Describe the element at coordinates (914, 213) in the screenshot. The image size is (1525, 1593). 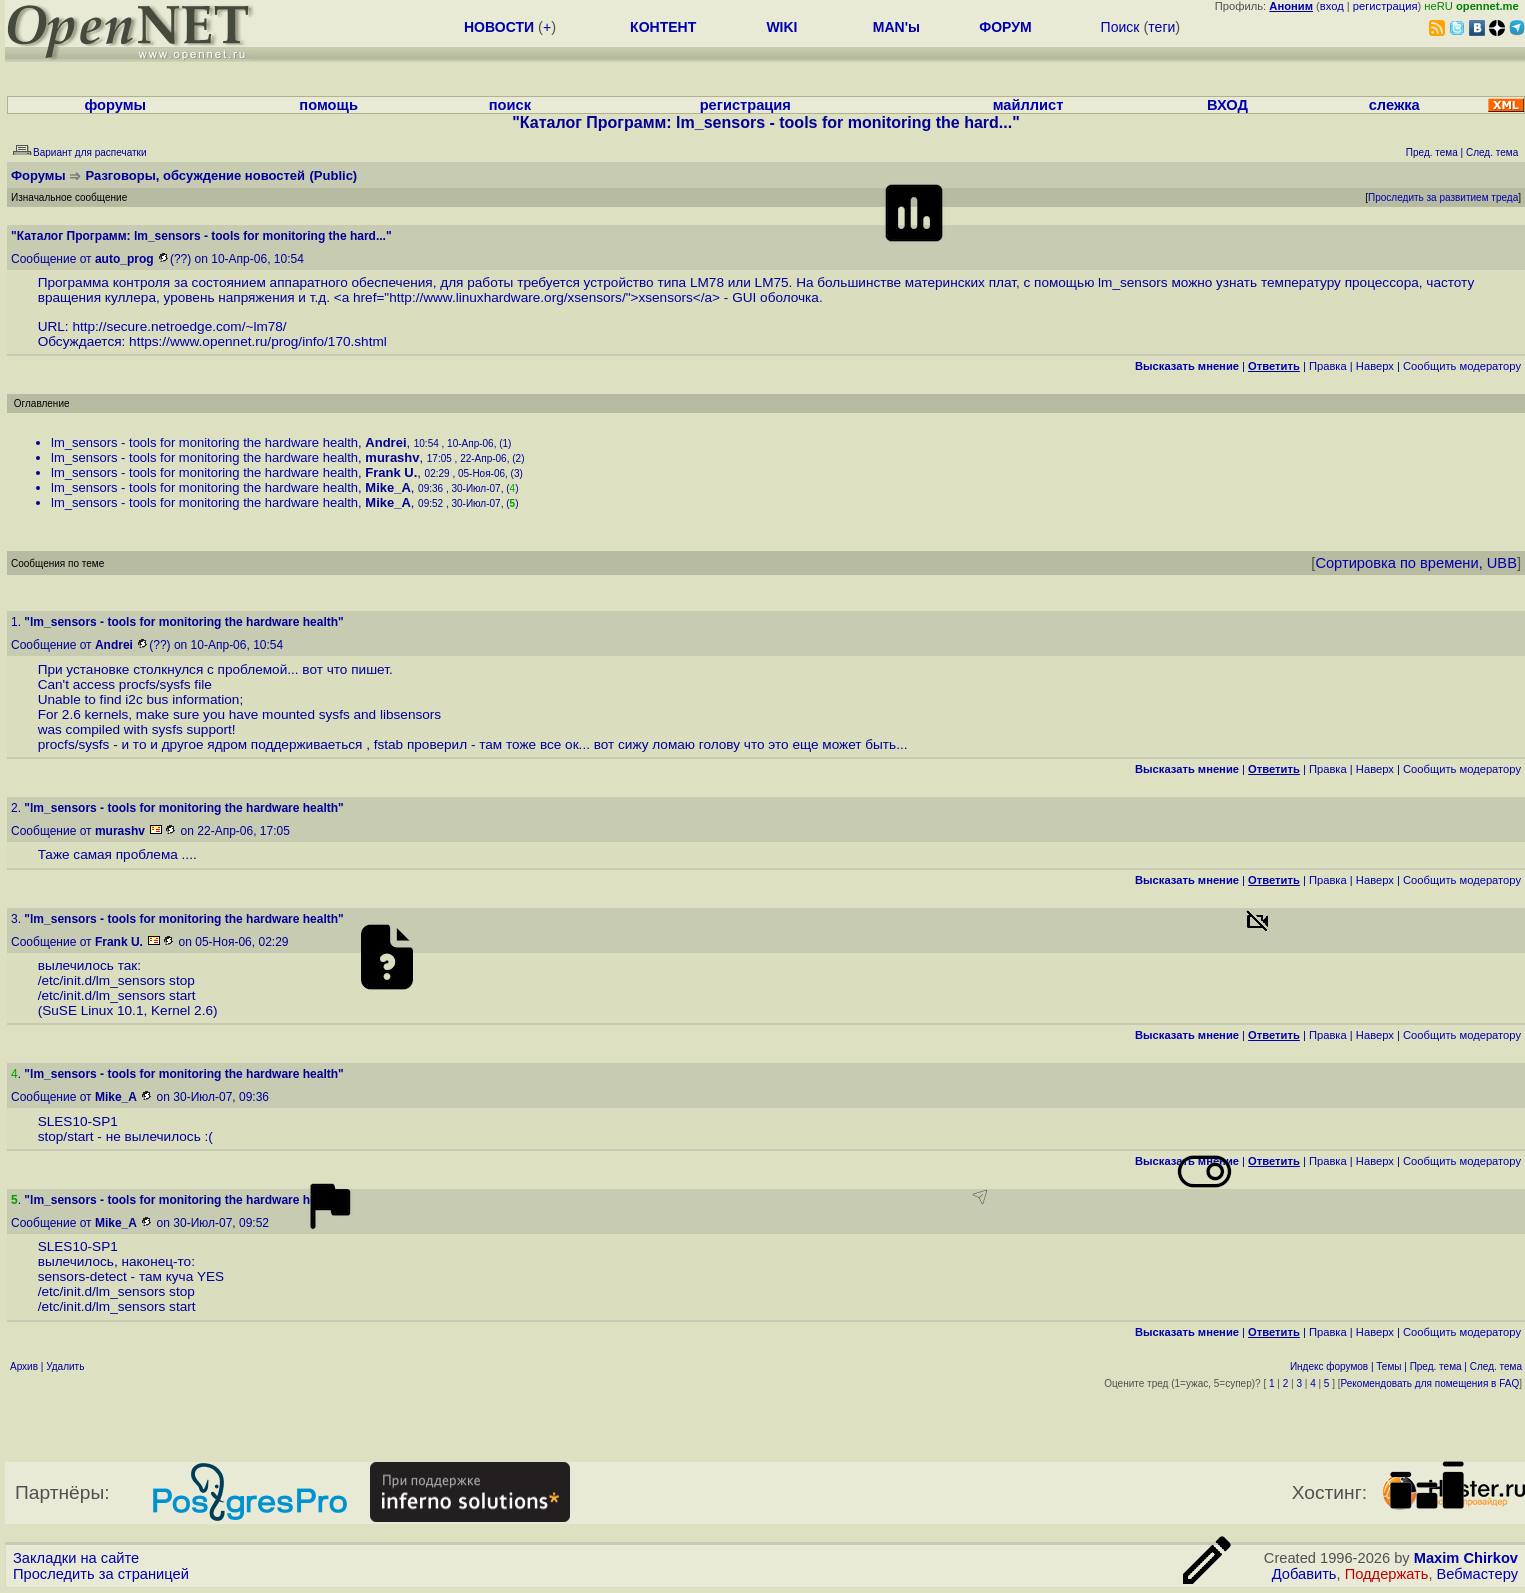
I see `view poll results` at that location.